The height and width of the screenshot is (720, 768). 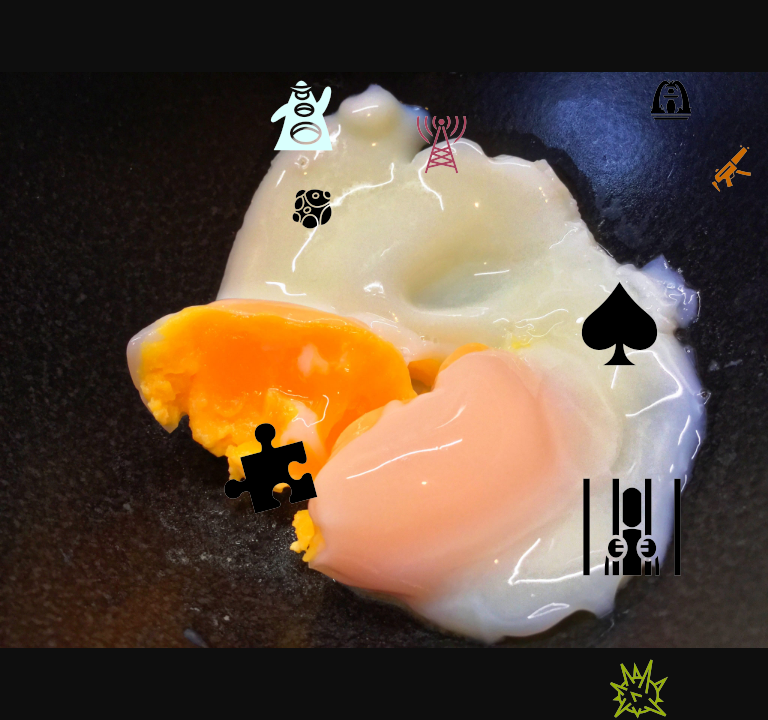 I want to click on icon representing a tentacle creature or monster in a game, so click(x=302, y=114).